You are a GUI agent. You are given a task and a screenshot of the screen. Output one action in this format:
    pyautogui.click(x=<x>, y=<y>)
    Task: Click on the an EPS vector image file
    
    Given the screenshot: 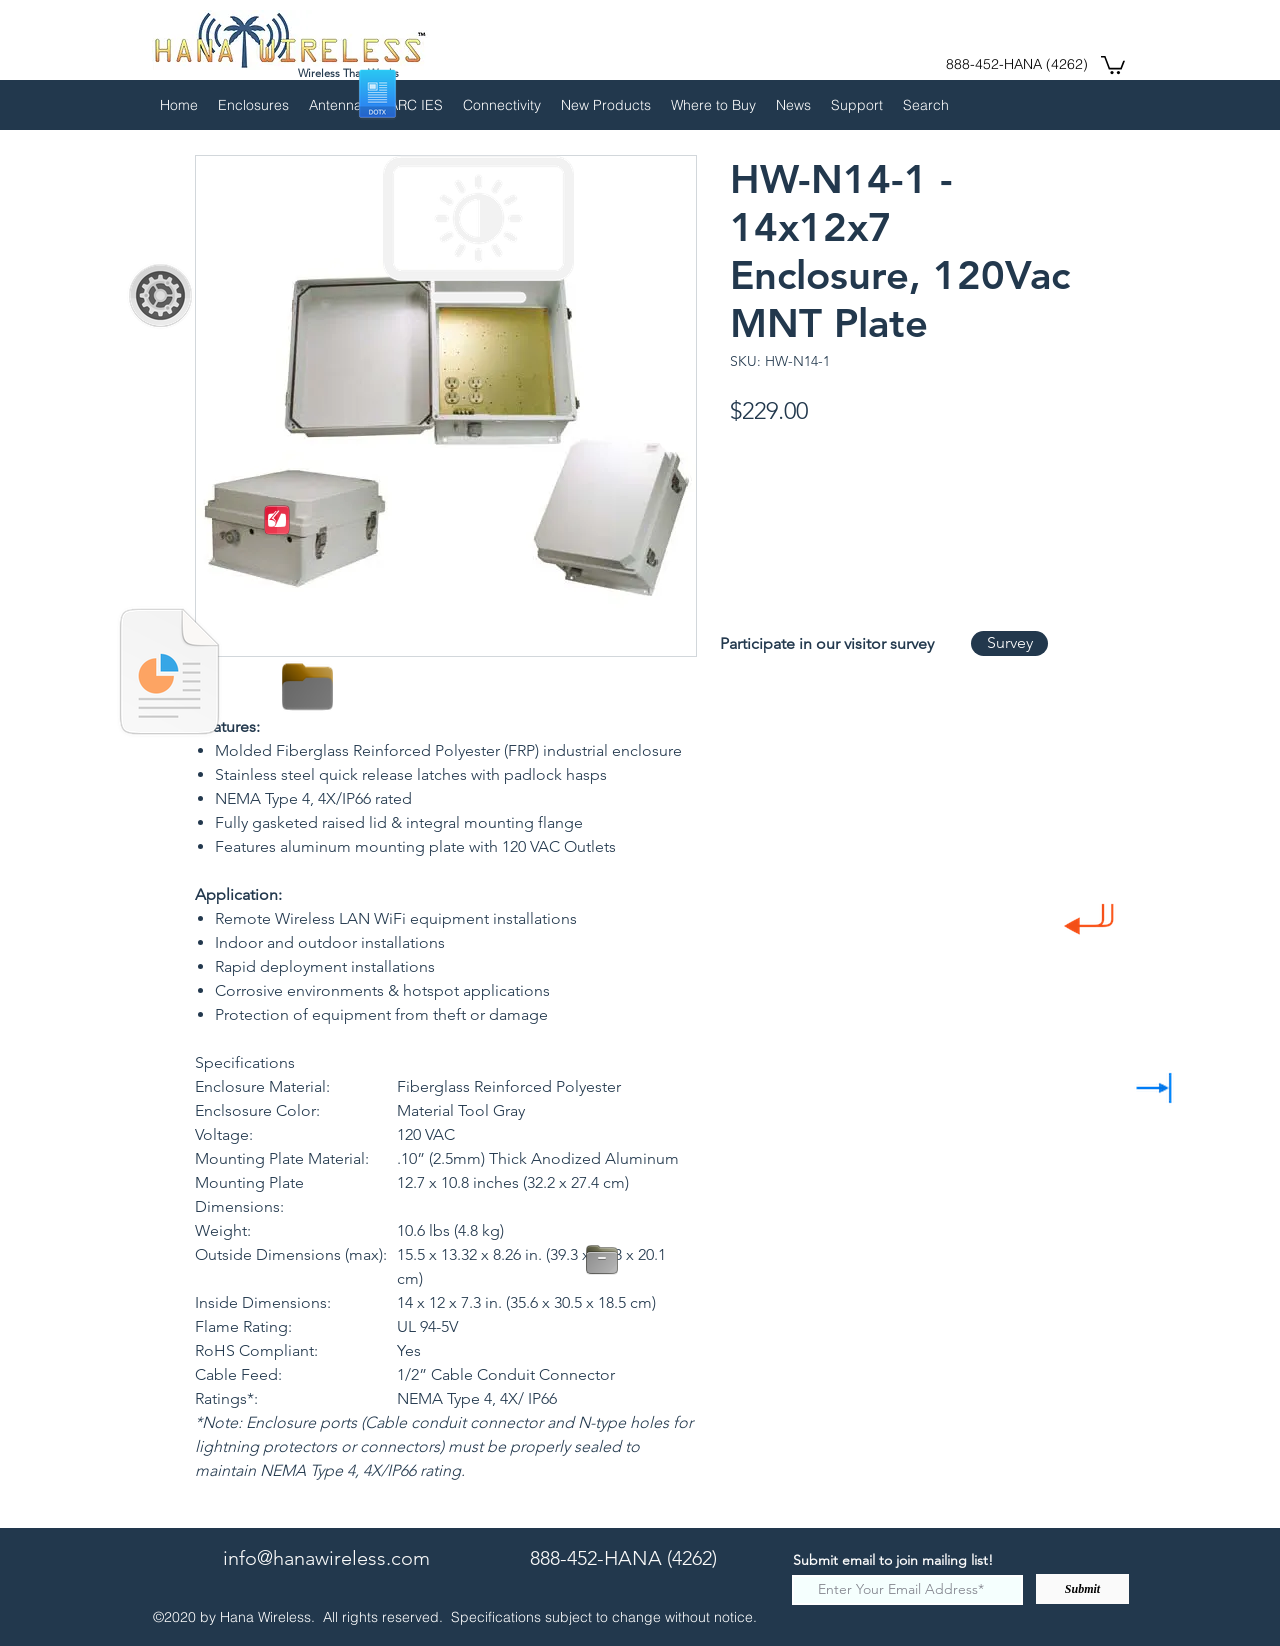 What is the action you would take?
    pyautogui.click(x=277, y=520)
    